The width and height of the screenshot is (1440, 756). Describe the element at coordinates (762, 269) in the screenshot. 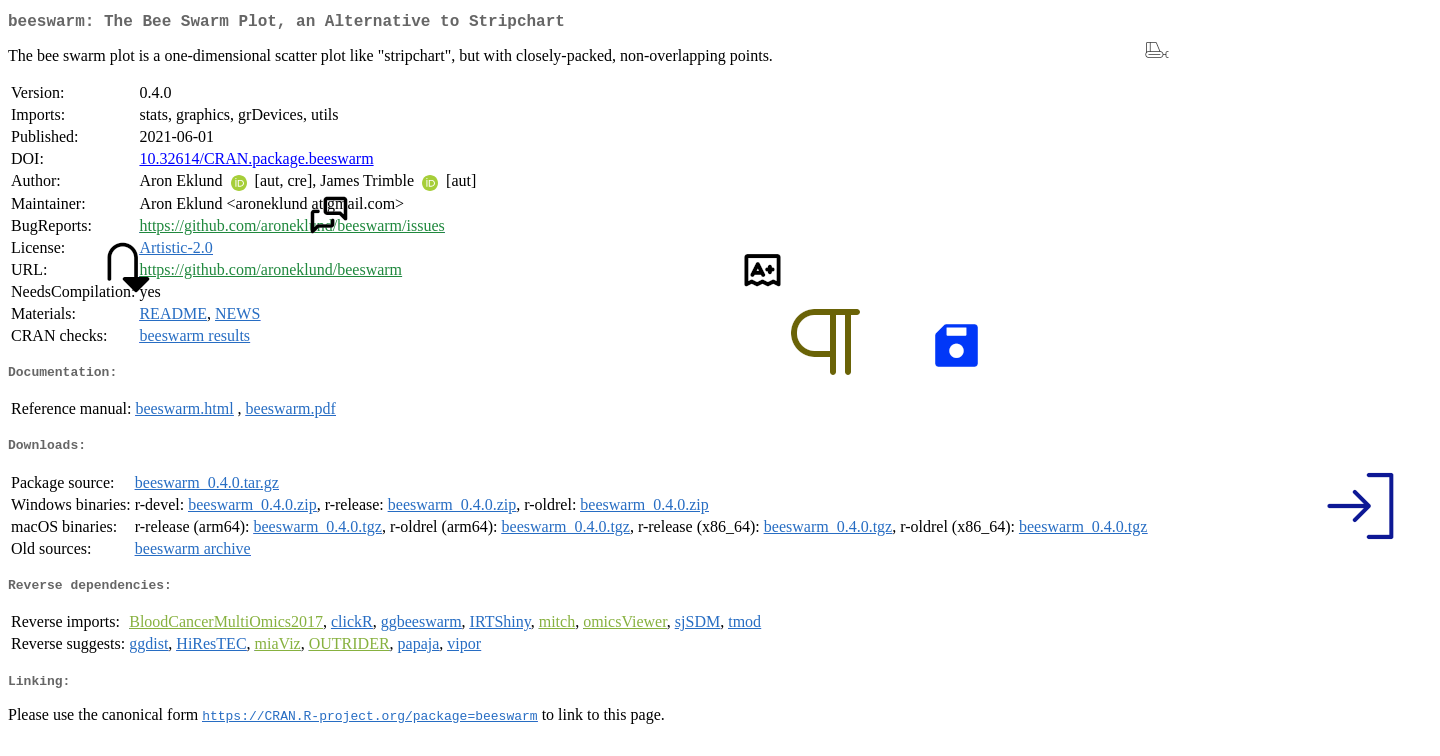

I see `view exam or test results` at that location.